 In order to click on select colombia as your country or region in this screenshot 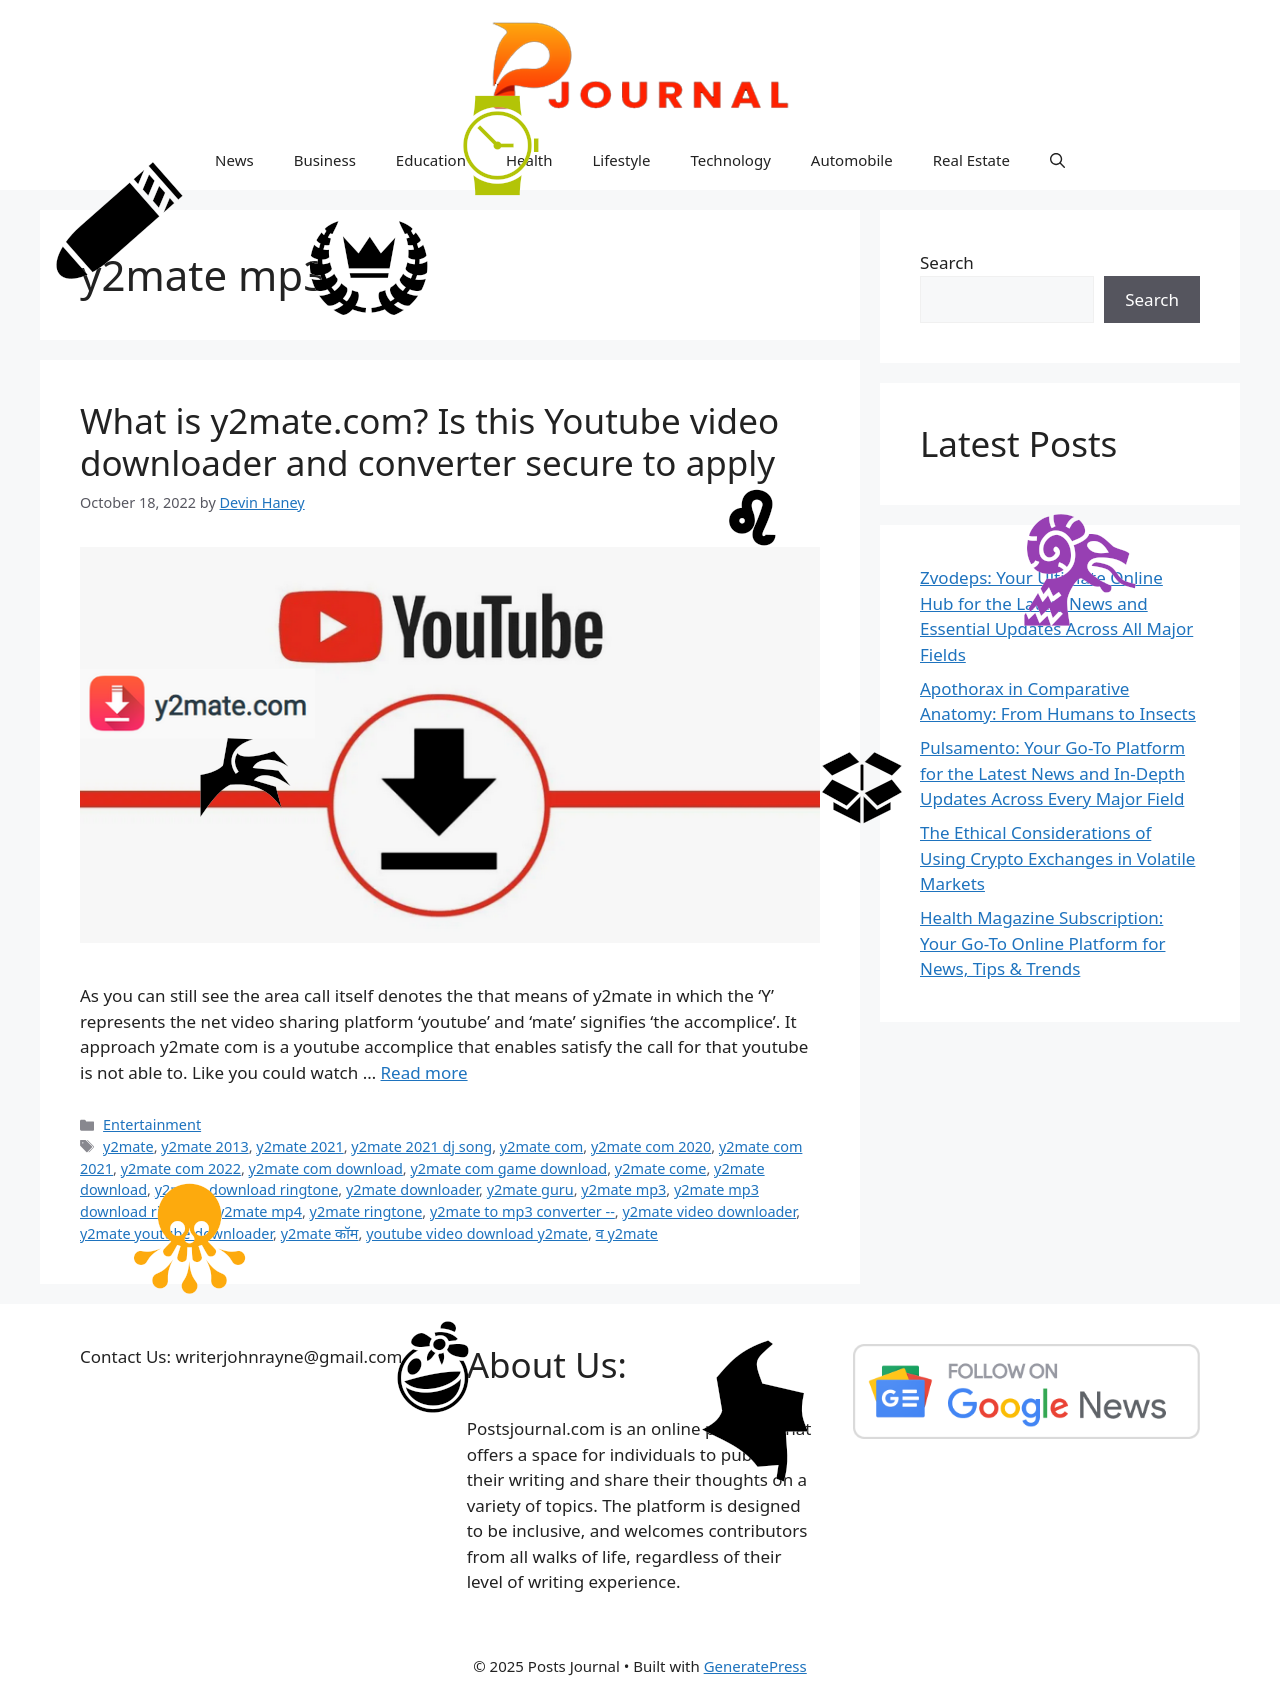, I will do `click(755, 1411)`.